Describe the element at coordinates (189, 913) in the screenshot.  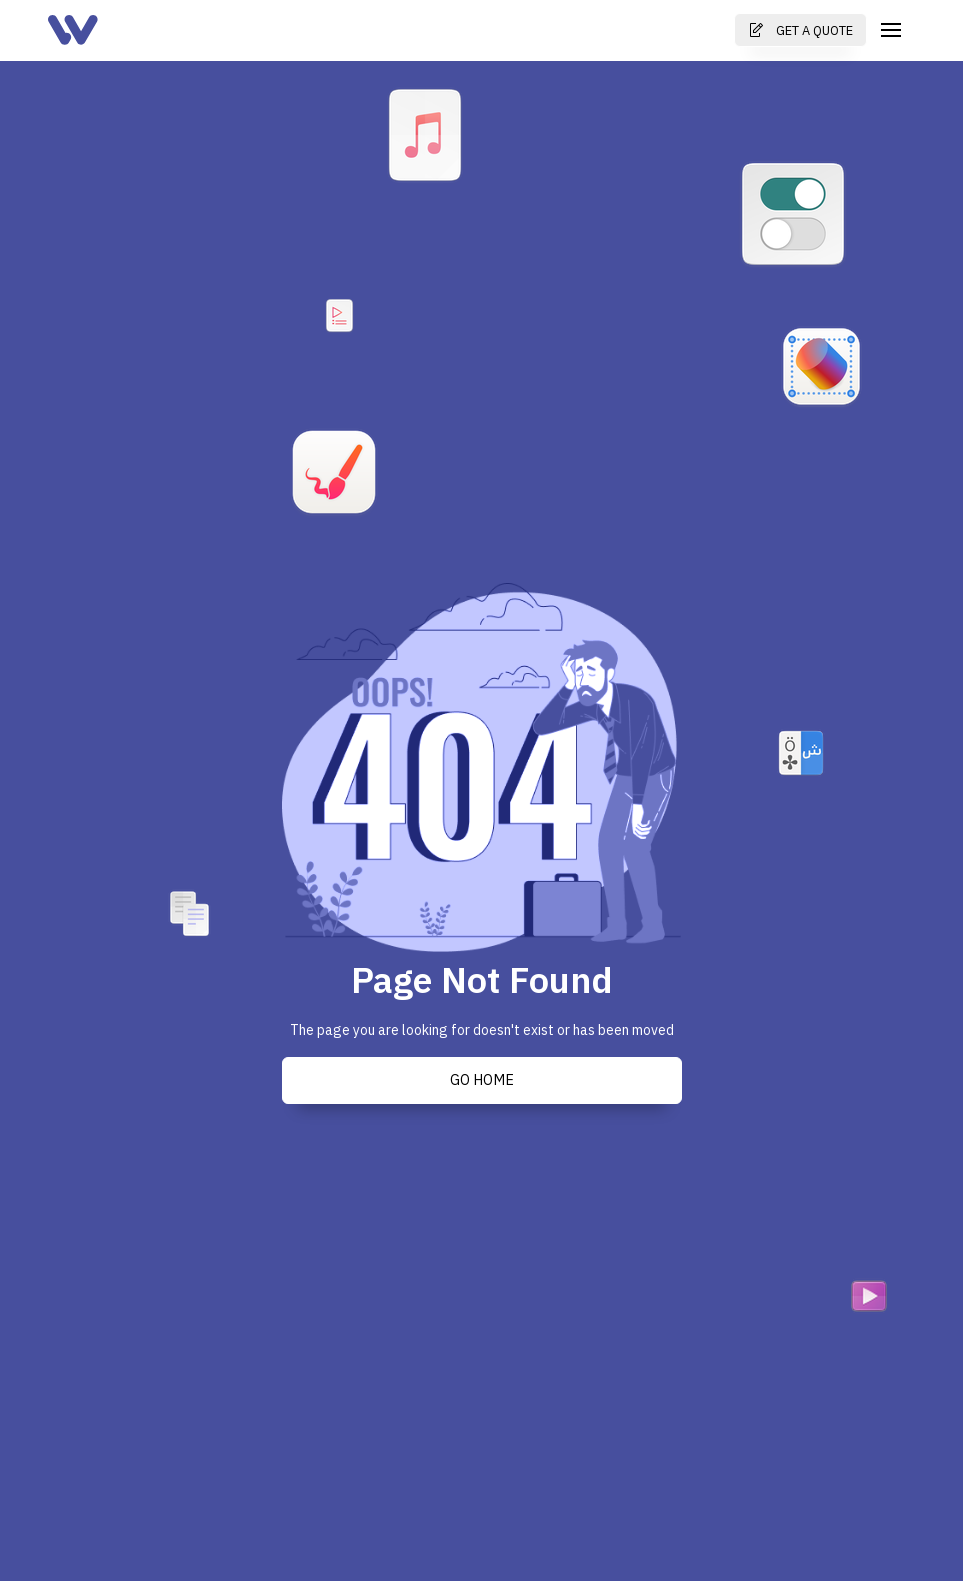
I see `copy selected content to clipboard` at that location.